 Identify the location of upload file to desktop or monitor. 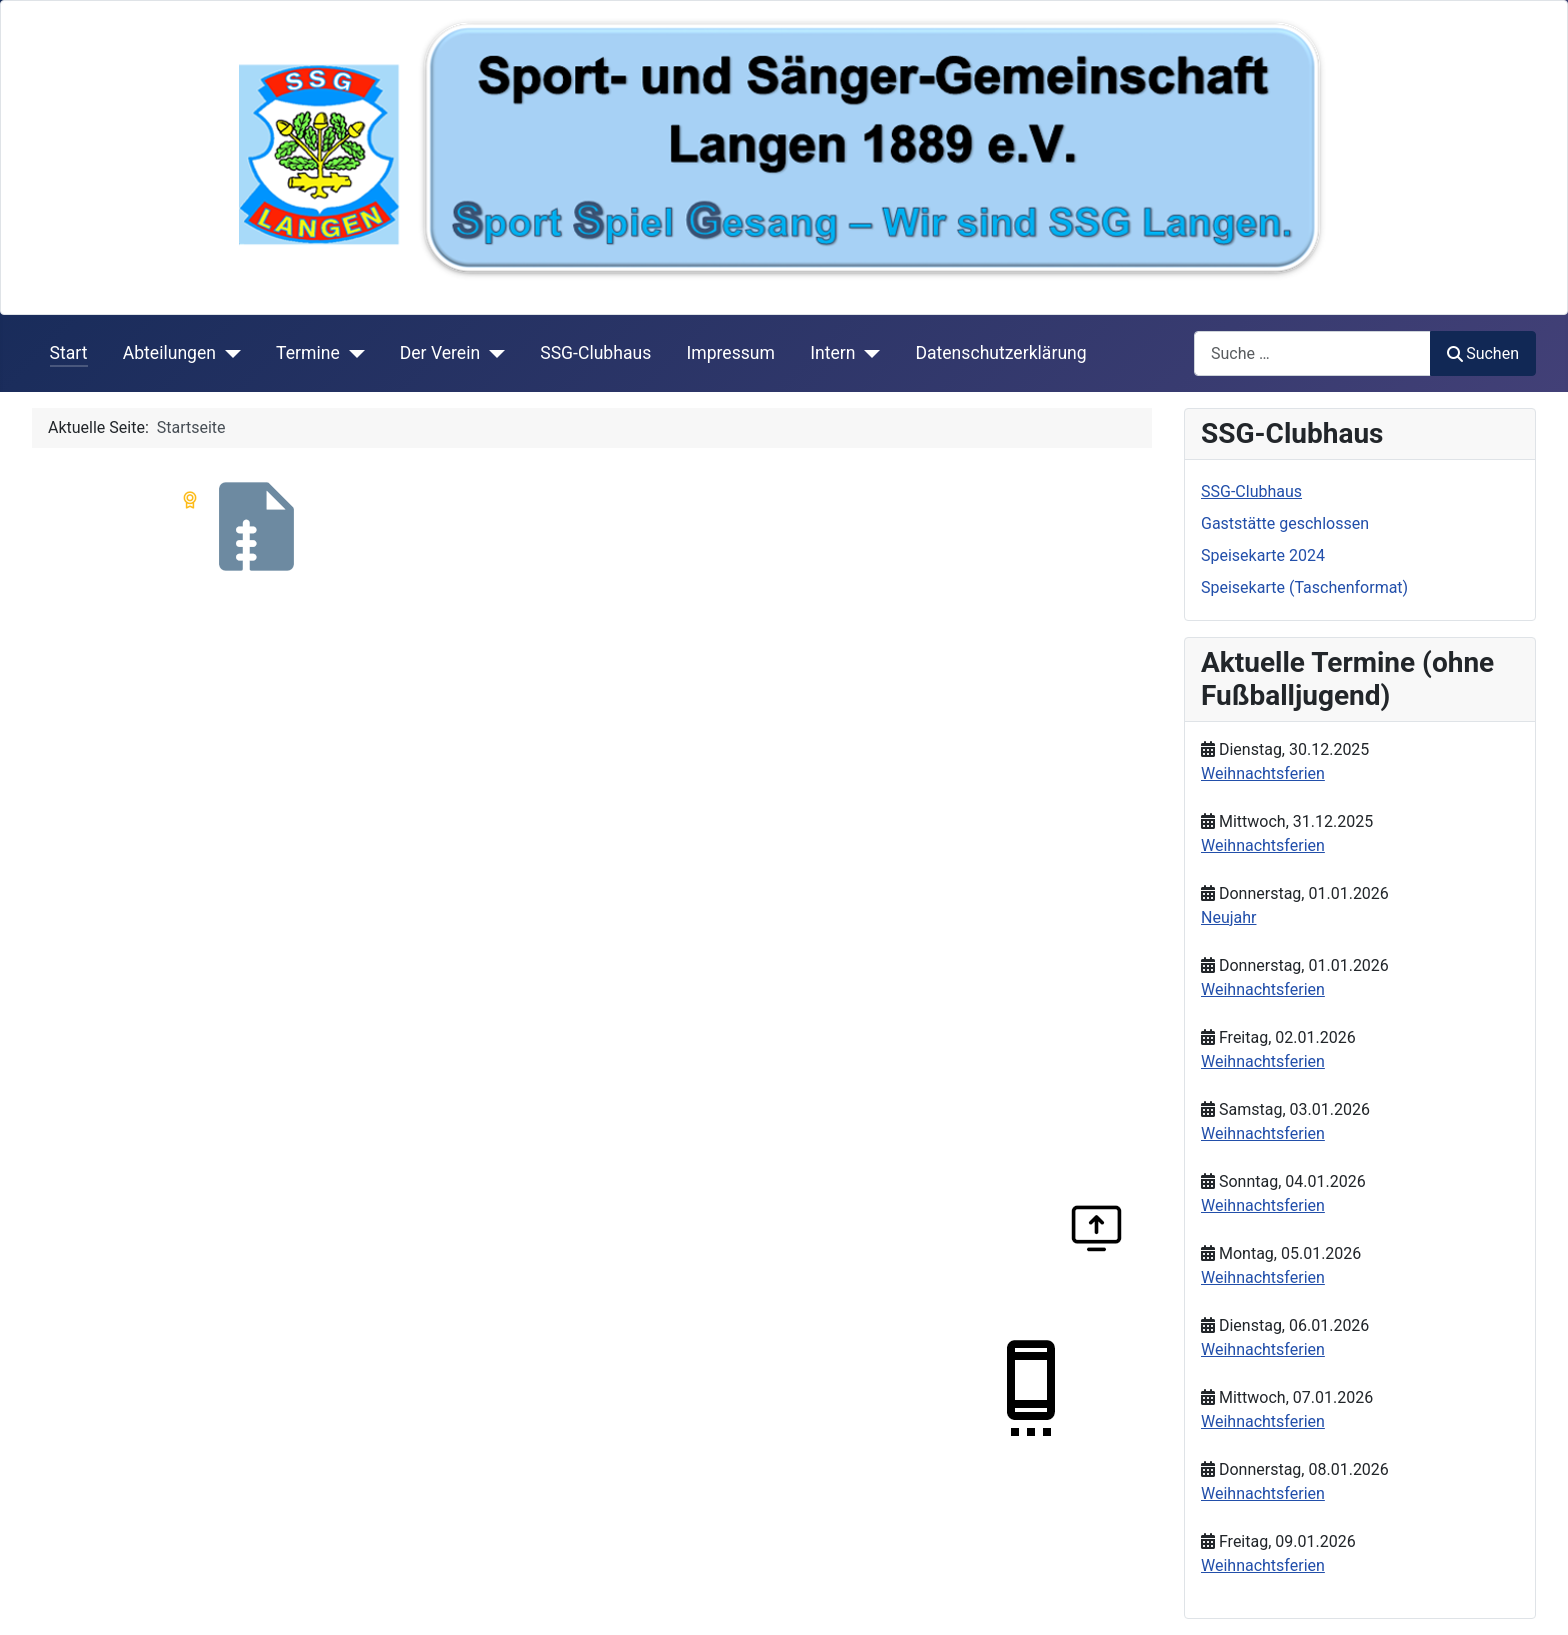
(1096, 1226).